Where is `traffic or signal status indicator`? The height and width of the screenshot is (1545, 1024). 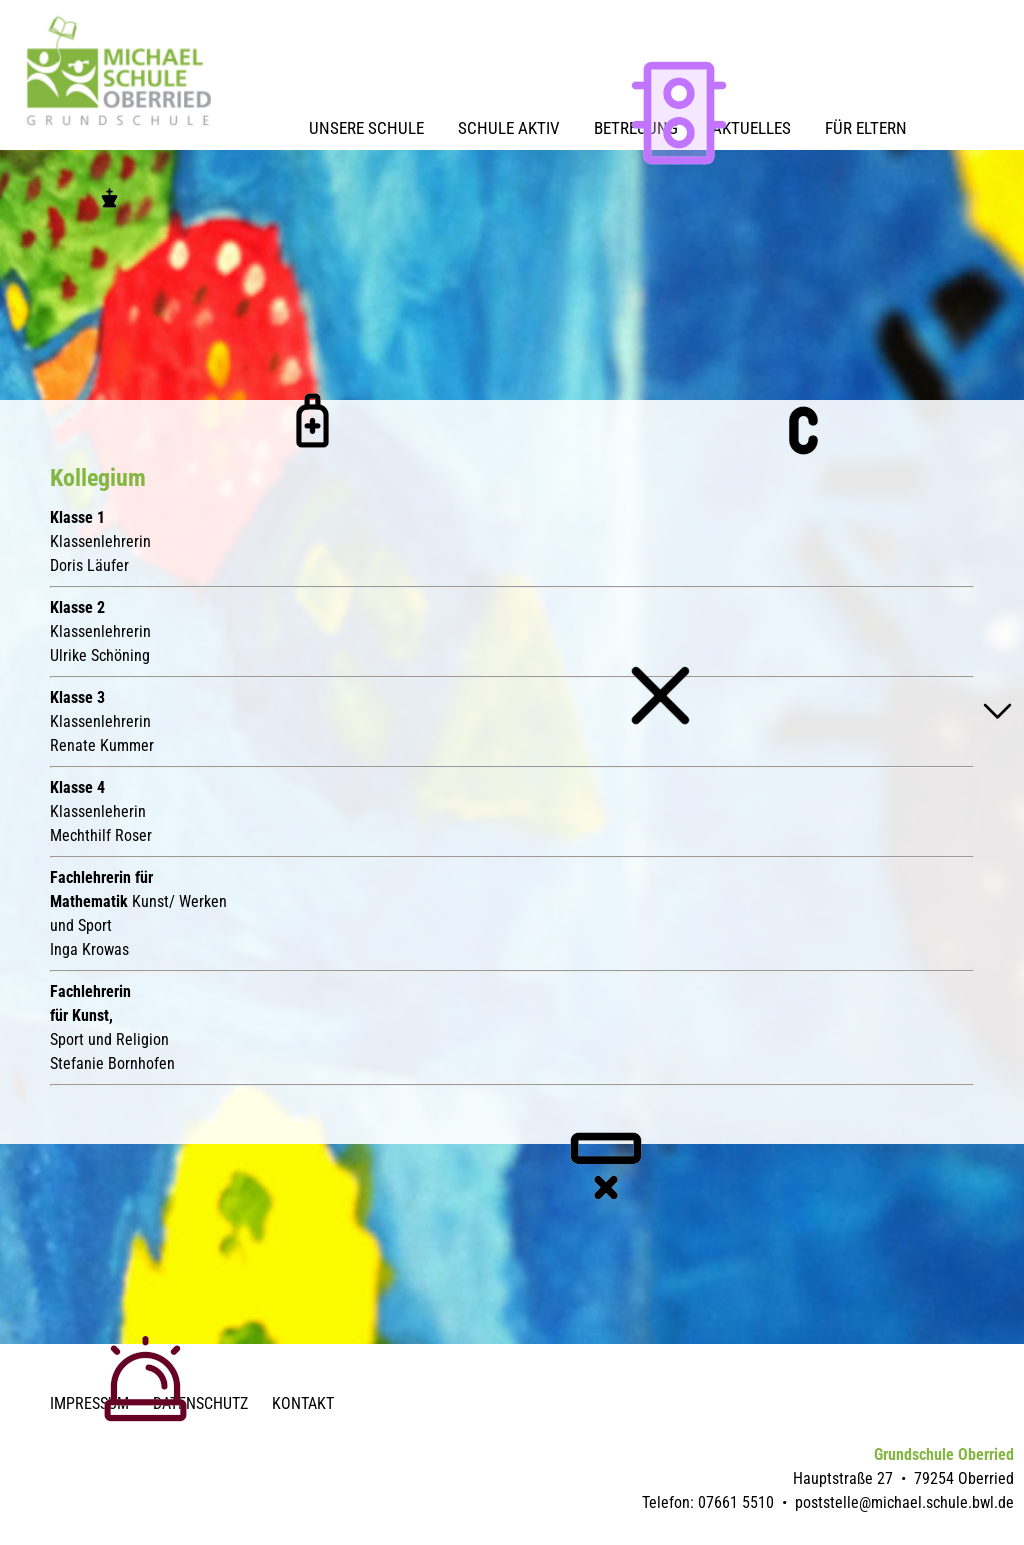
traffic or signal status indicator is located at coordinates (679, 113).